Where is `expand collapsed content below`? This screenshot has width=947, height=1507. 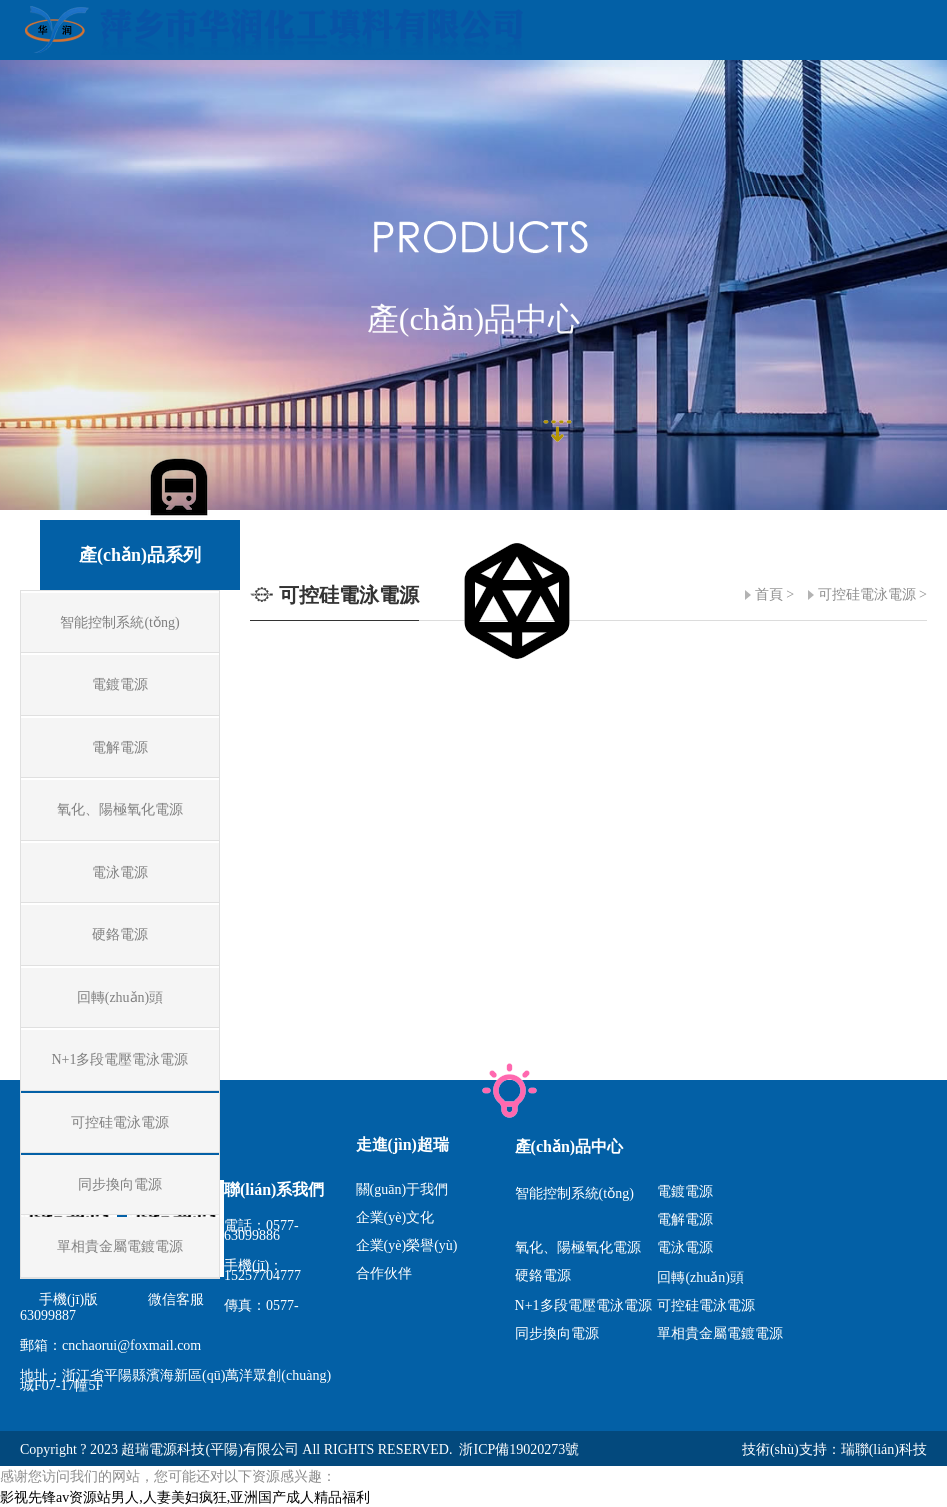 expand collapsed content below is located at coordinates (557, 429).